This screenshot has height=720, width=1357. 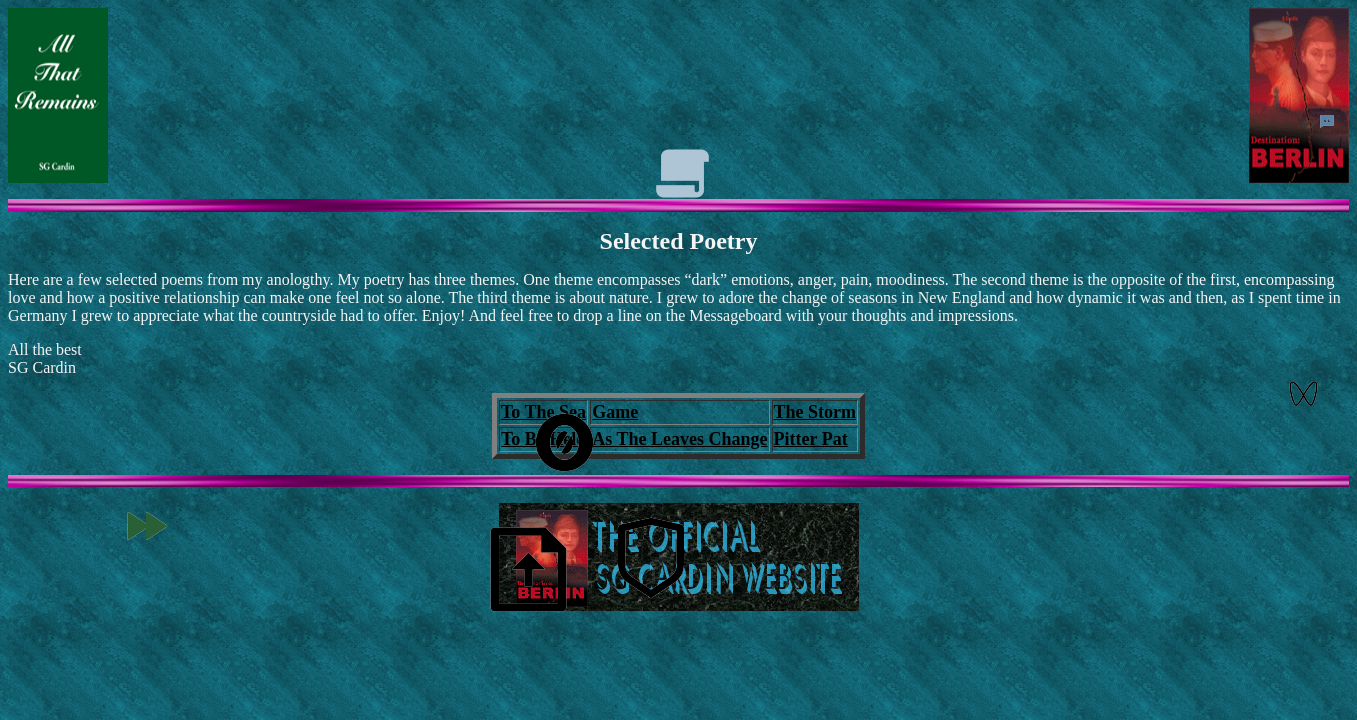 What do you see at coordinates (651, 558) in the screenshot?
I see `access security settings` at bounding box center [651, 558].